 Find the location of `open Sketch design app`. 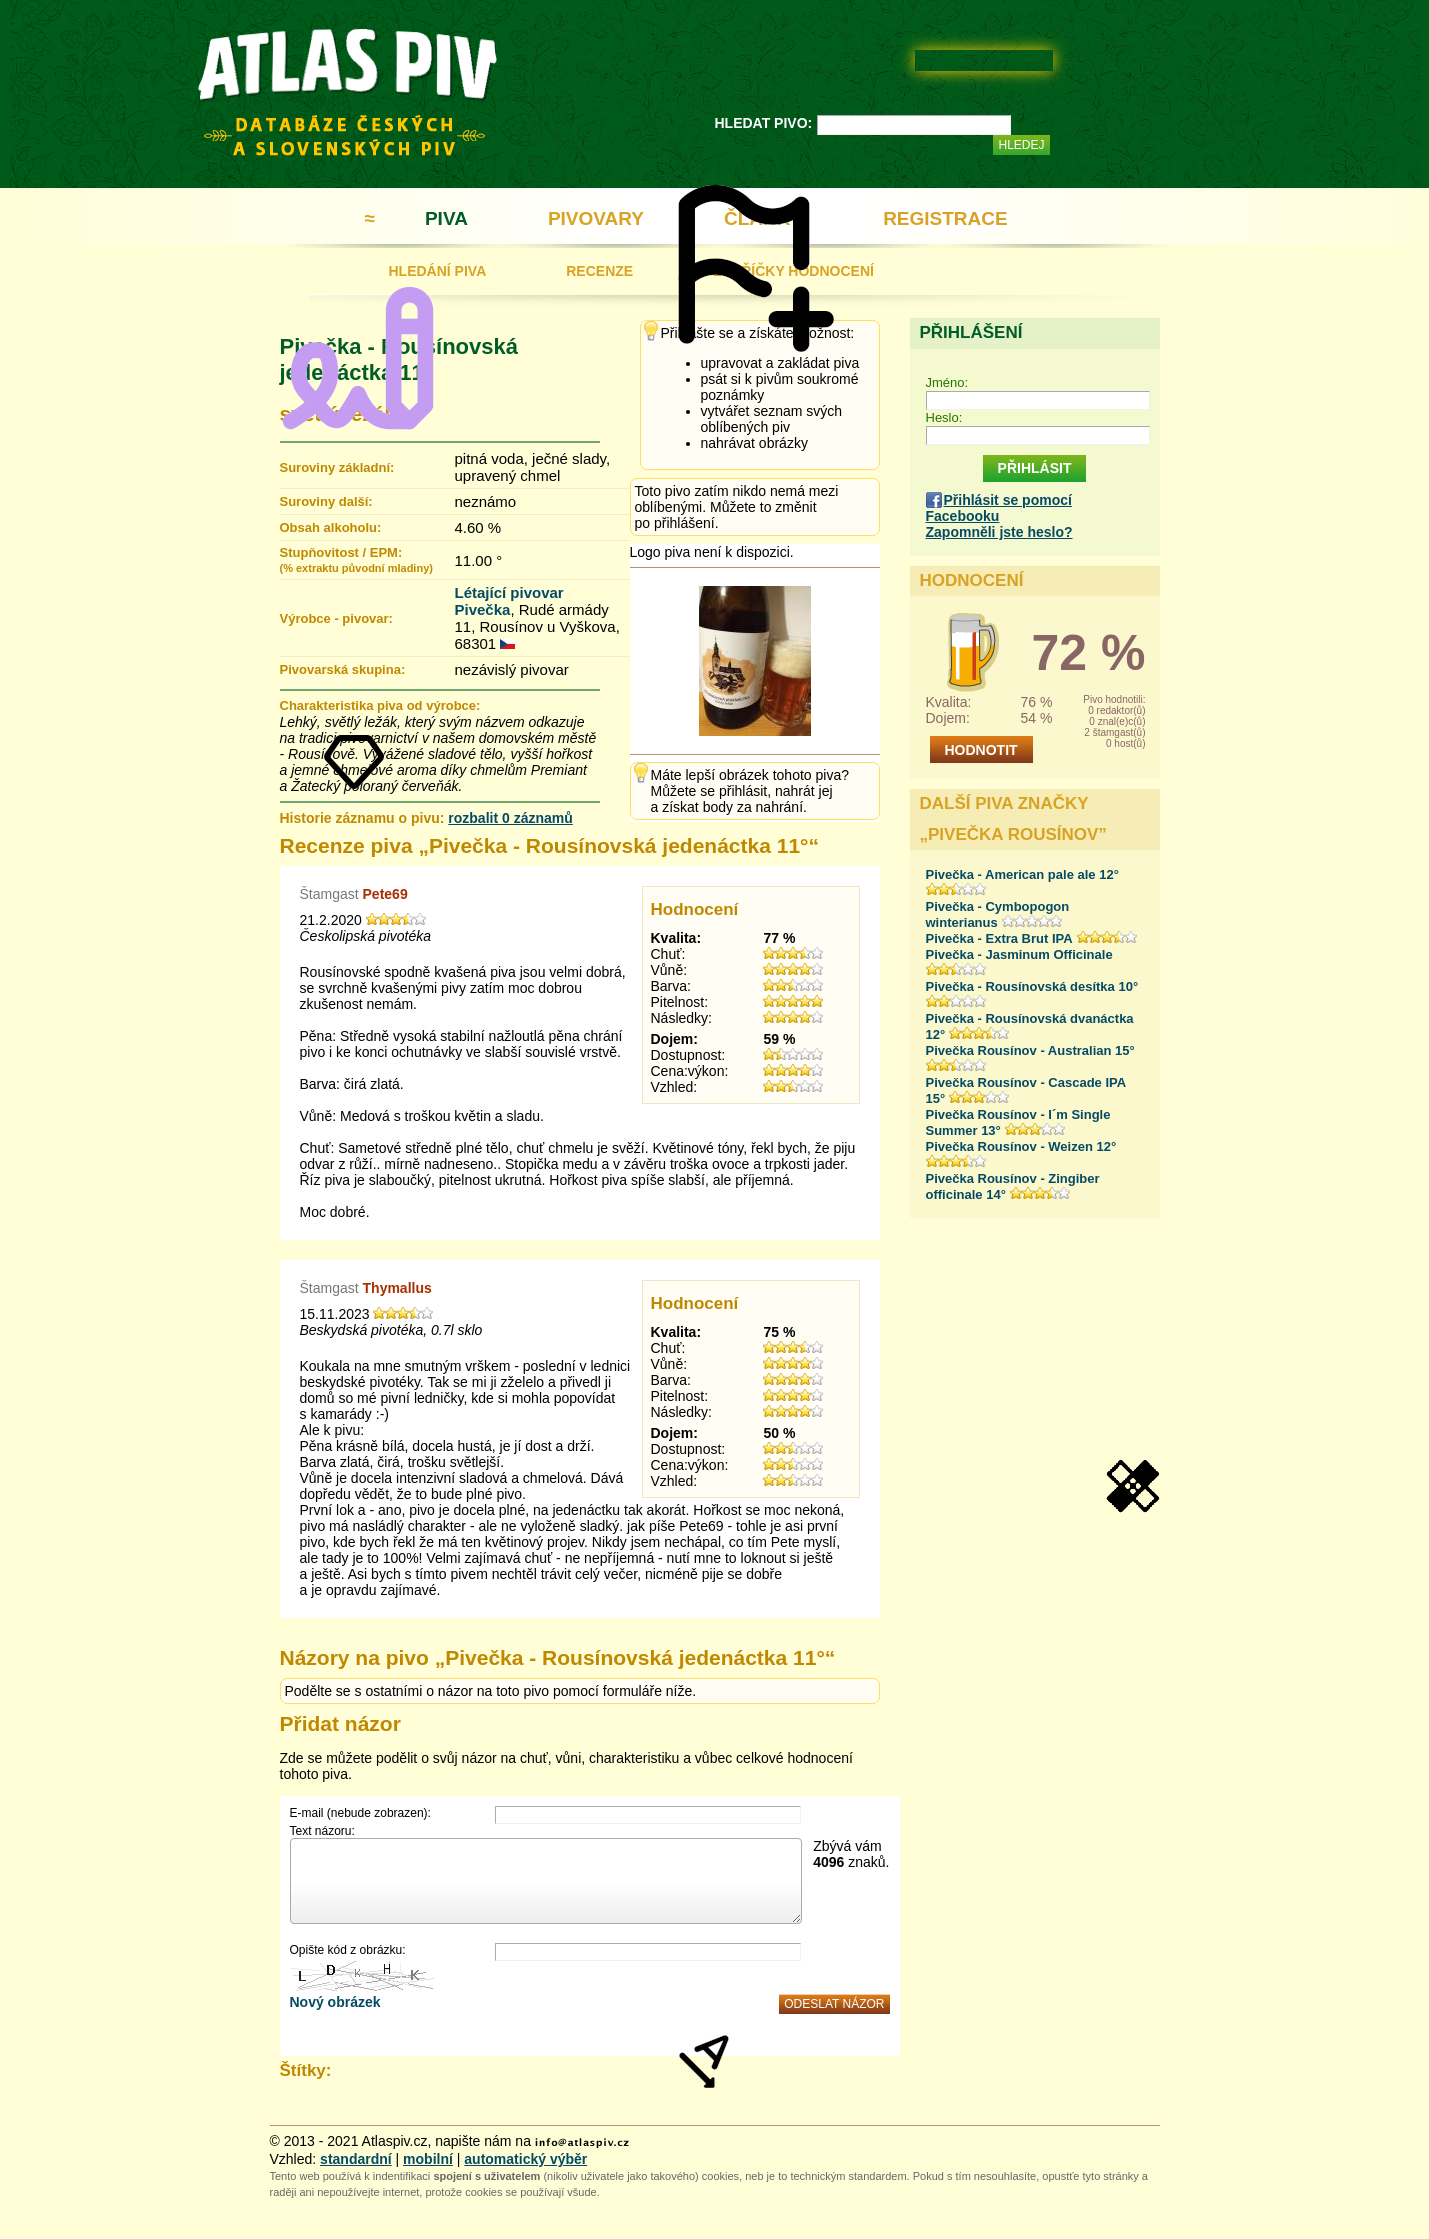

open Sketch design app is located at coordinates (354, 762).